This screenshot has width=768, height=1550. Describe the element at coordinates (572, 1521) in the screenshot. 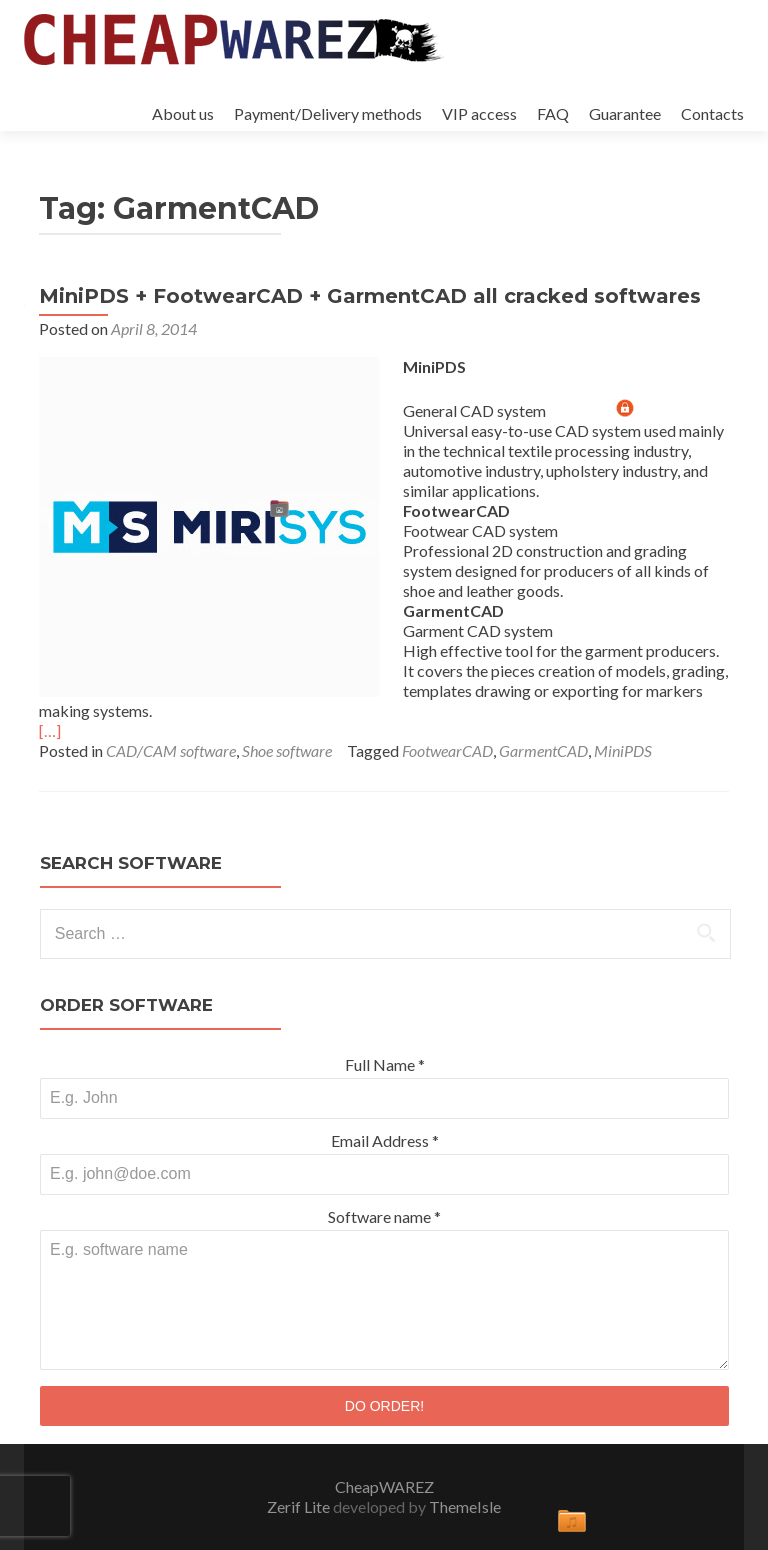

I see `open your music files folder` at that location.